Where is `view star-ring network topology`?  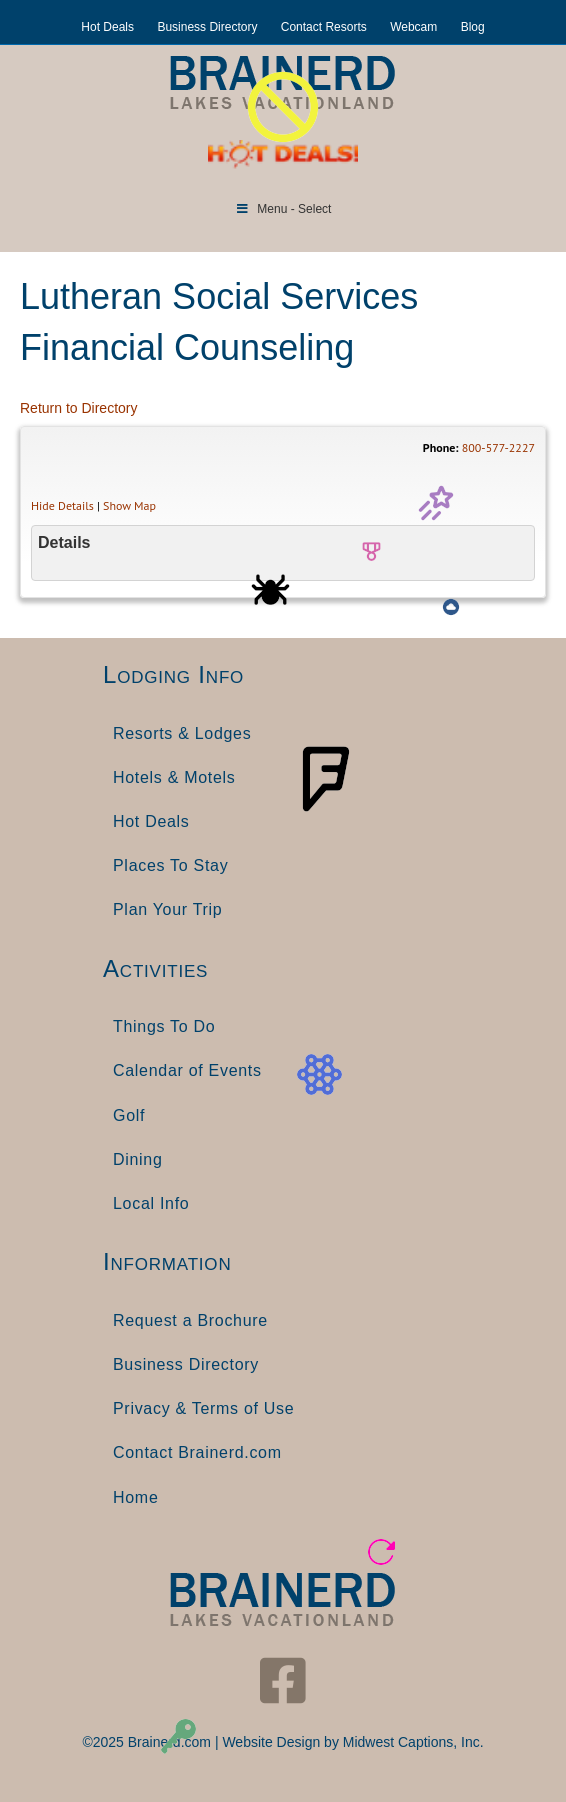 view star-ring network topology is located at coordinates (319, 1074).